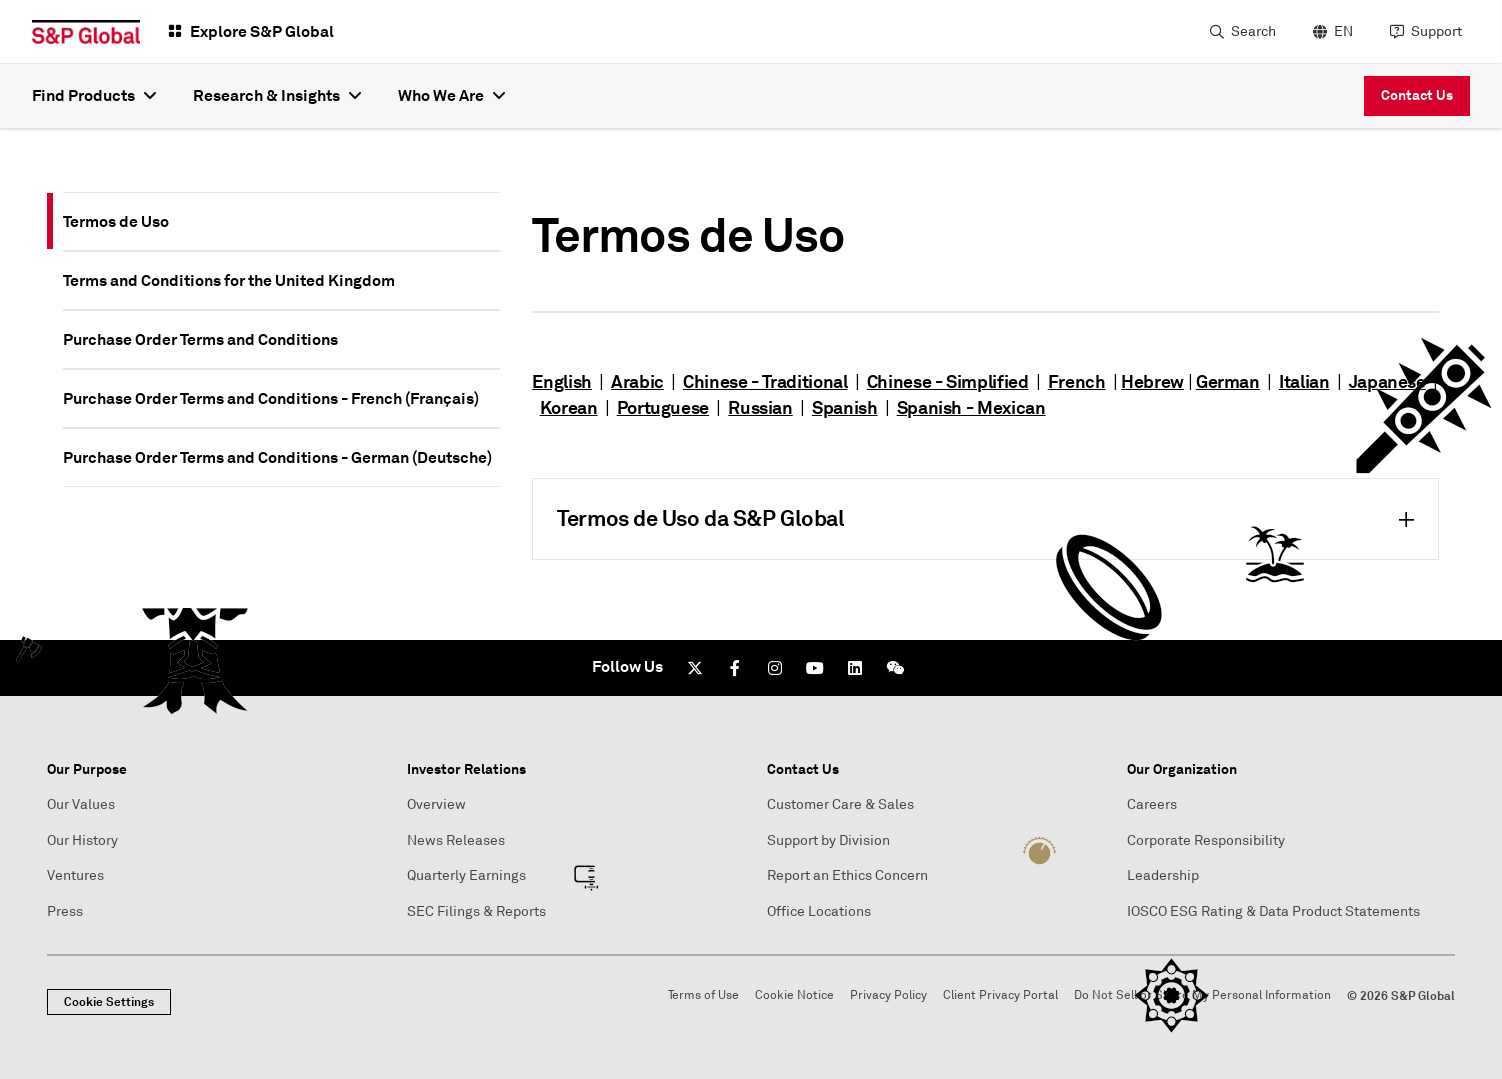  I want to click on navigate to island or beach location, so click(1275, 554).